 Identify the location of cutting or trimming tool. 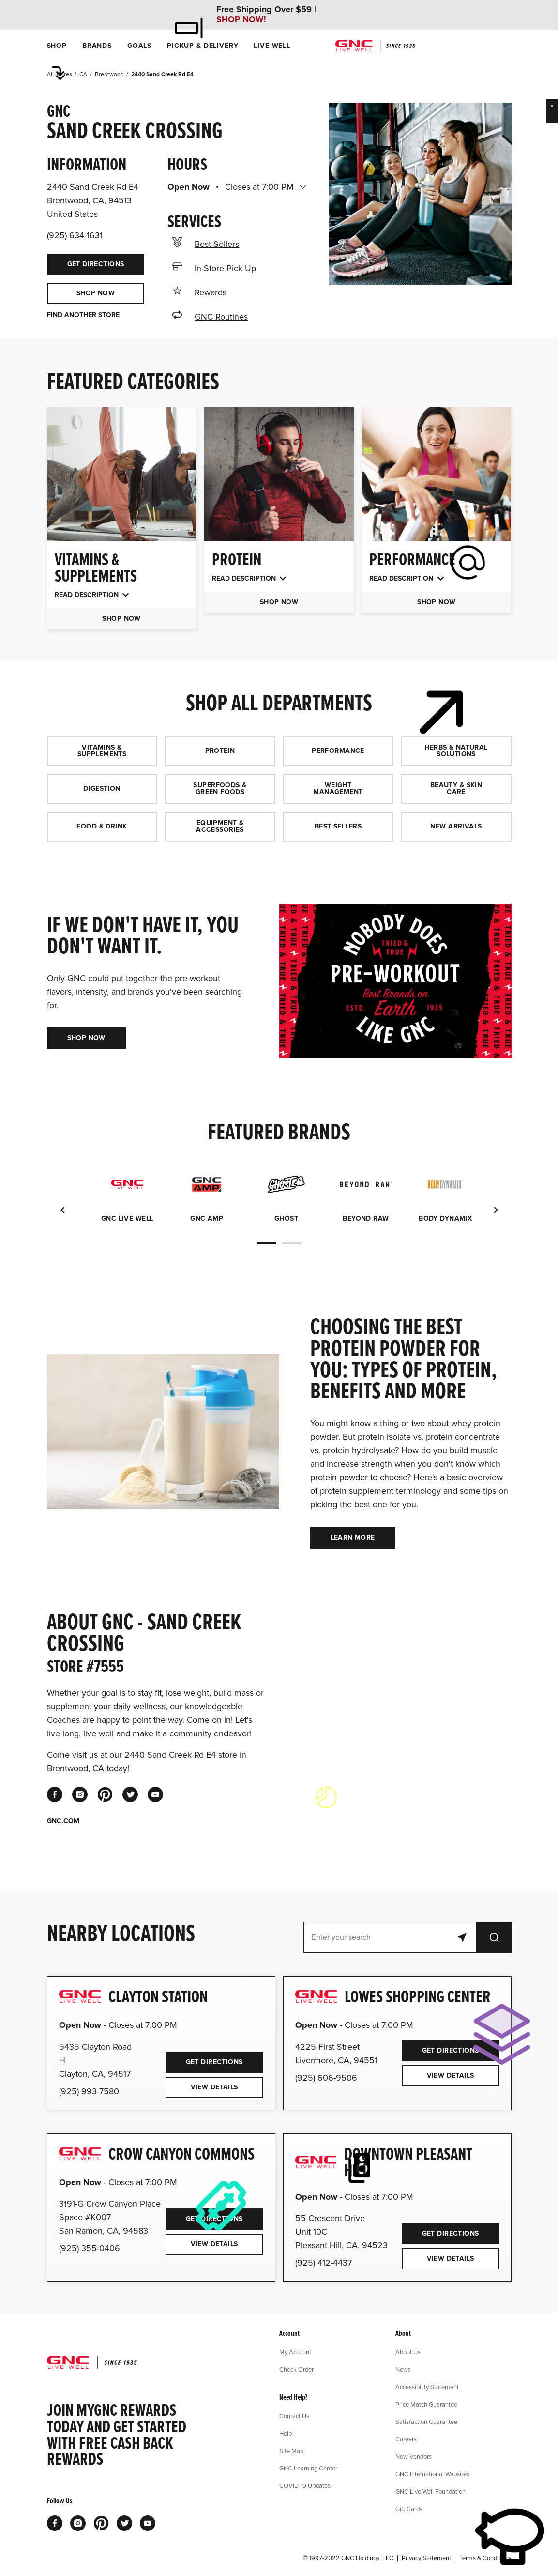
(221, 2206).